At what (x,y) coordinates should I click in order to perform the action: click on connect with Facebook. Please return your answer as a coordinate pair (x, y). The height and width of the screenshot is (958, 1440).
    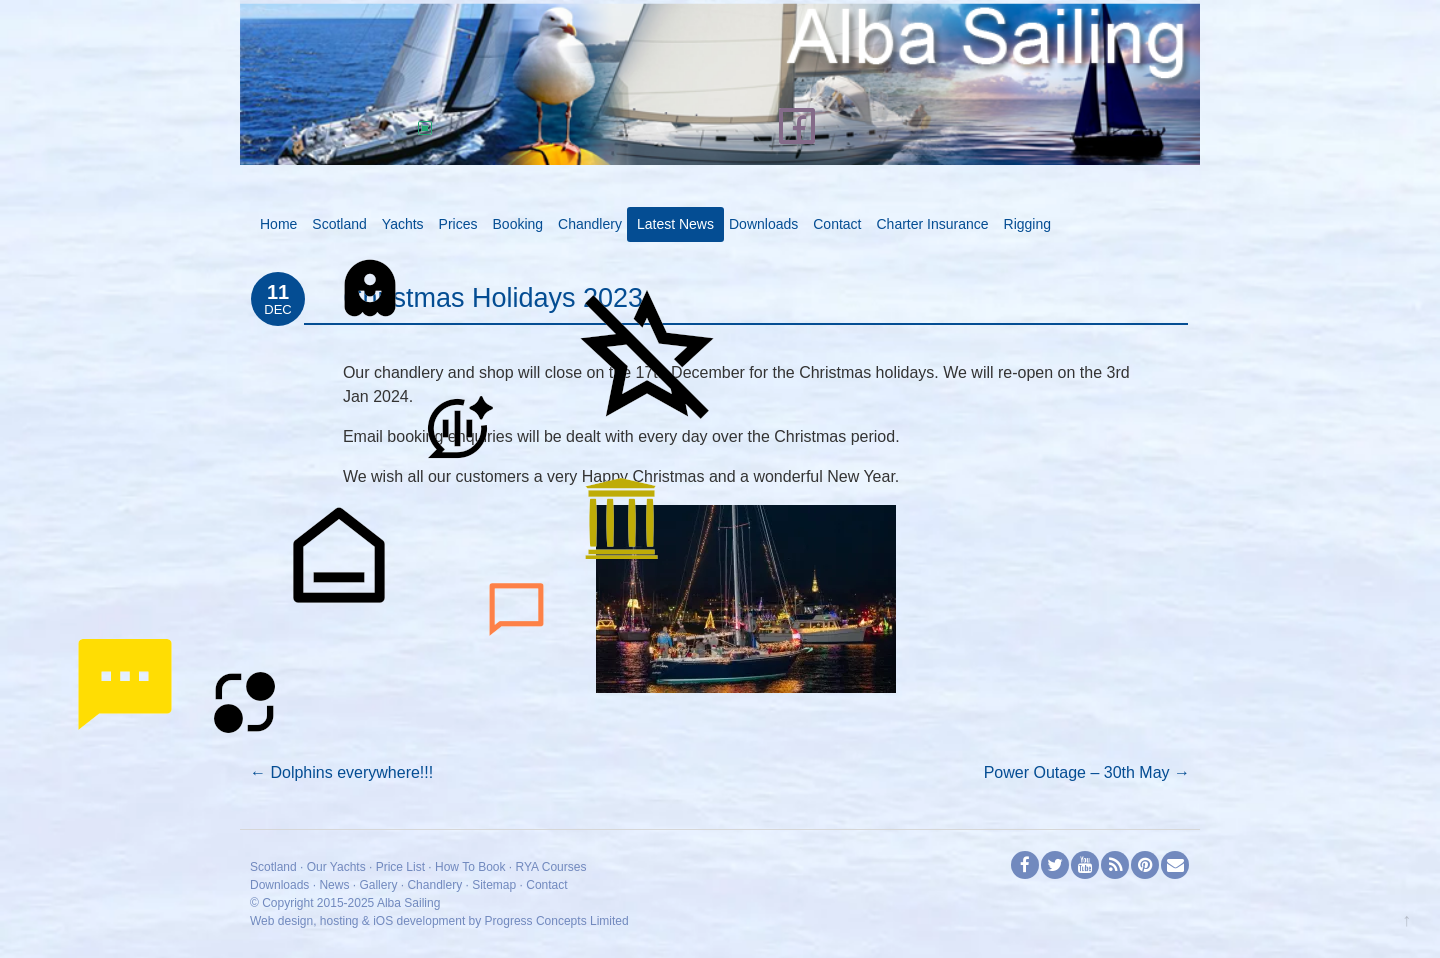
    Looking at the image, I should click on (797, 126).